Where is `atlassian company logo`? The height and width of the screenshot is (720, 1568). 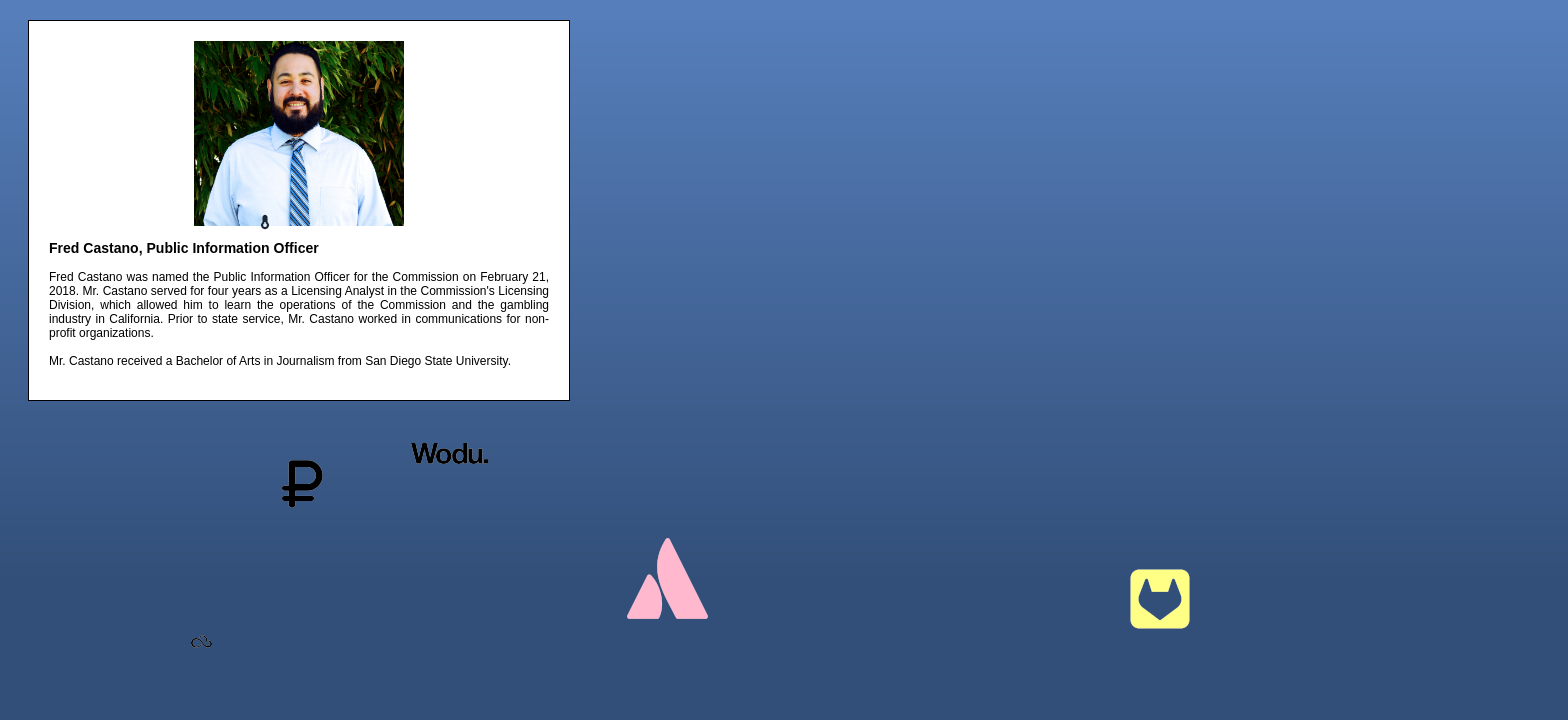
atlassian company logo is located at coordinates (667, 578).